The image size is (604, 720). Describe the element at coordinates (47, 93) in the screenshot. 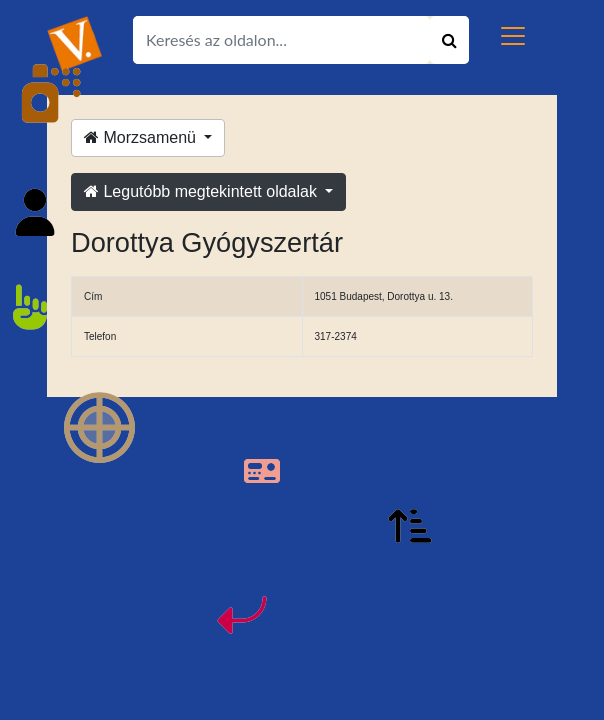

I see `access spray or paint tools` at that location.